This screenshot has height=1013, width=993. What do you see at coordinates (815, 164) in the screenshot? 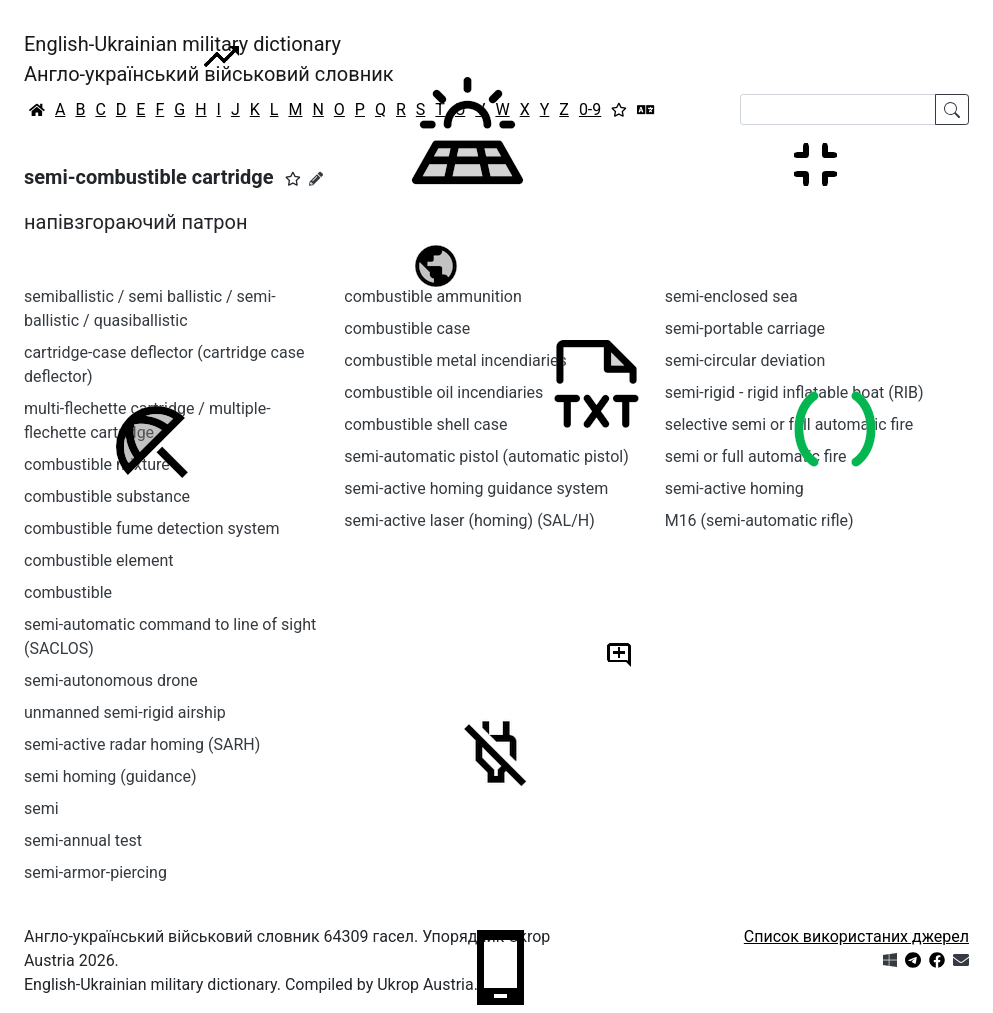
I see `exit fullscreen mode` at bounding box center [815, 164].